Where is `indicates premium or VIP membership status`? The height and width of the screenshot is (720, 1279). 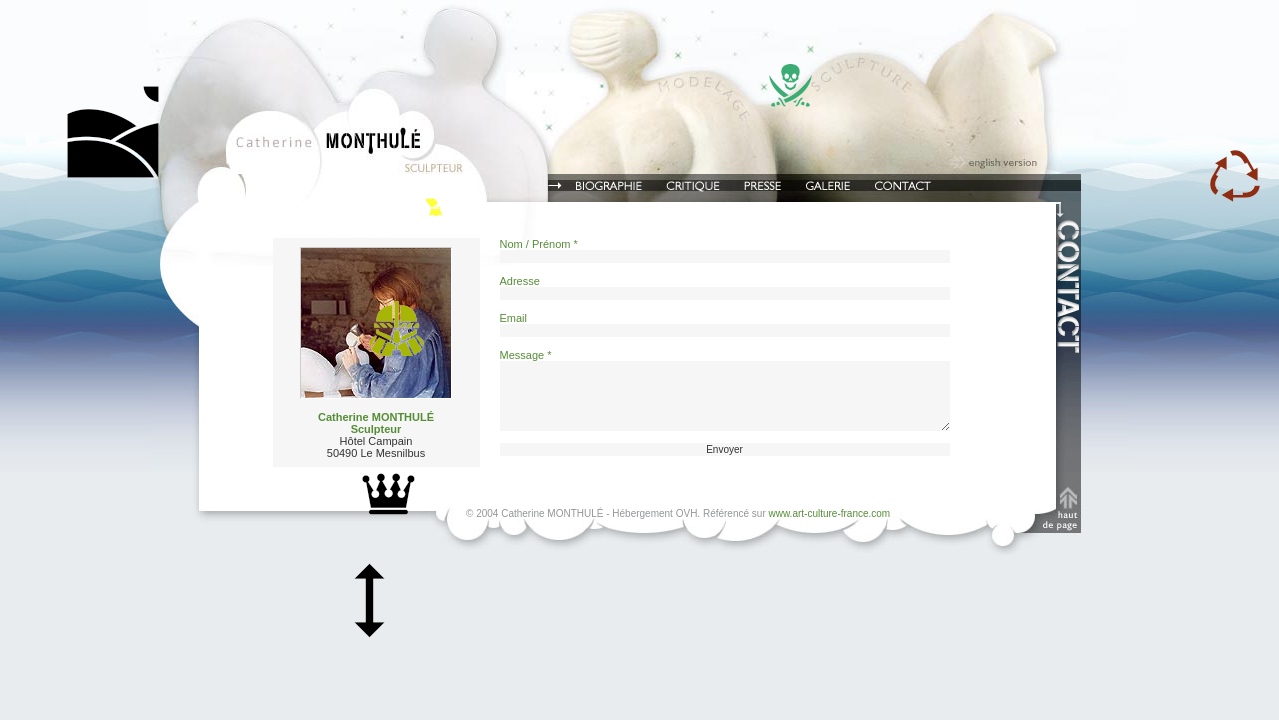 indicates premium or VIP membership status is located at coordinates (388, 495).